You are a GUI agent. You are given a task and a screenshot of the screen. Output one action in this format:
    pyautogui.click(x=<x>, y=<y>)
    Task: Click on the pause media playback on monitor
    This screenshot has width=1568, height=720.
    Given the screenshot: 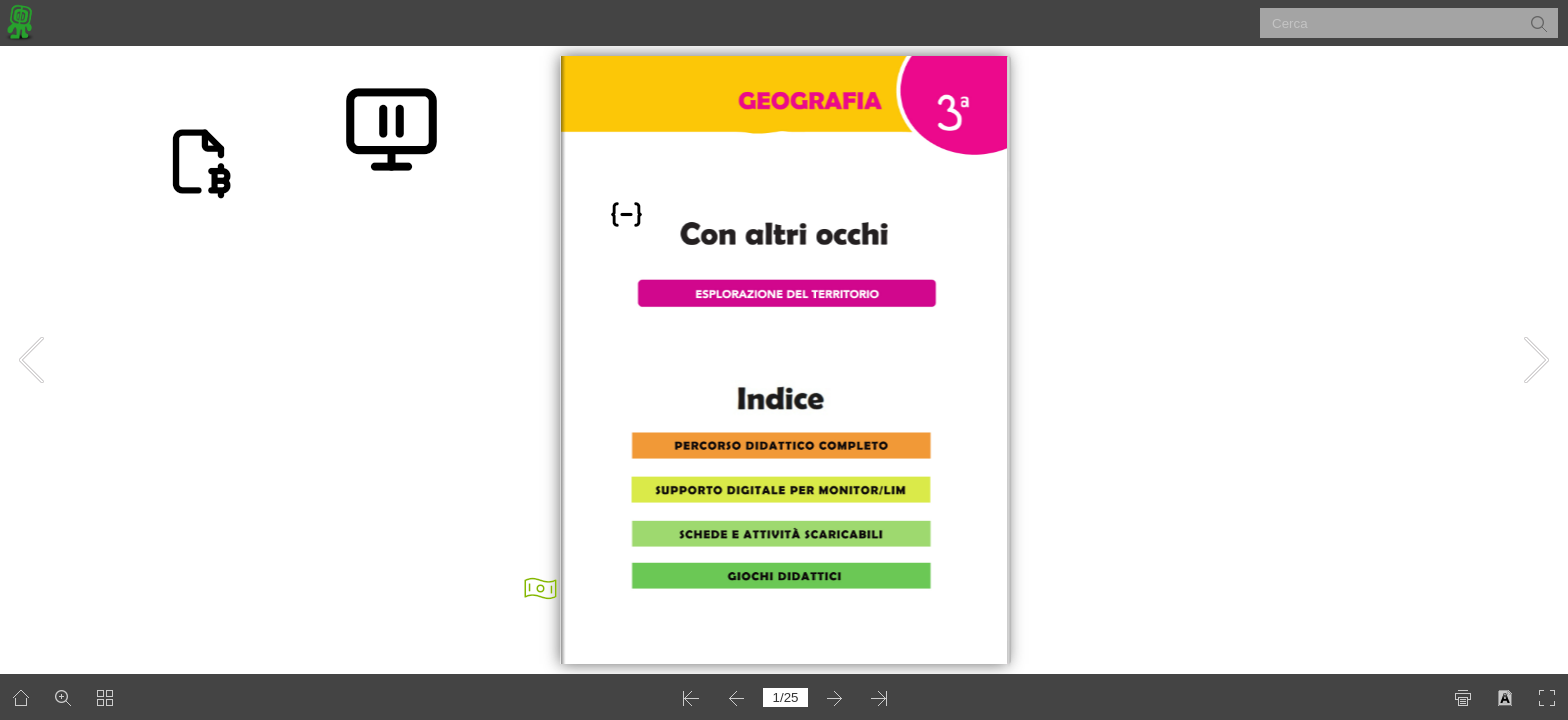 What is the action you would take?
    pyautogui.click(x=391, y=129)
    